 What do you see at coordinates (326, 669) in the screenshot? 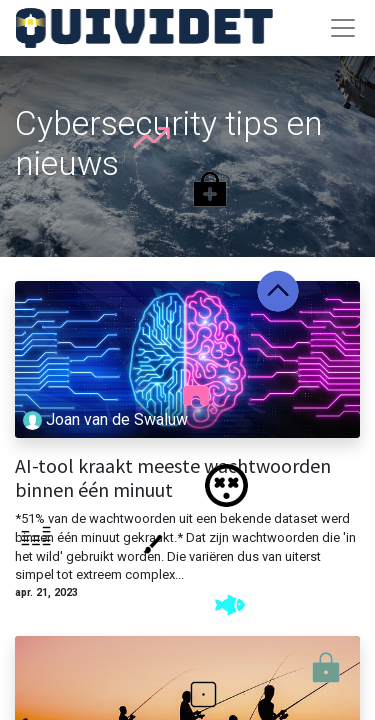
I see `indicates a locked or secured item` at bounding box center [326, 669].